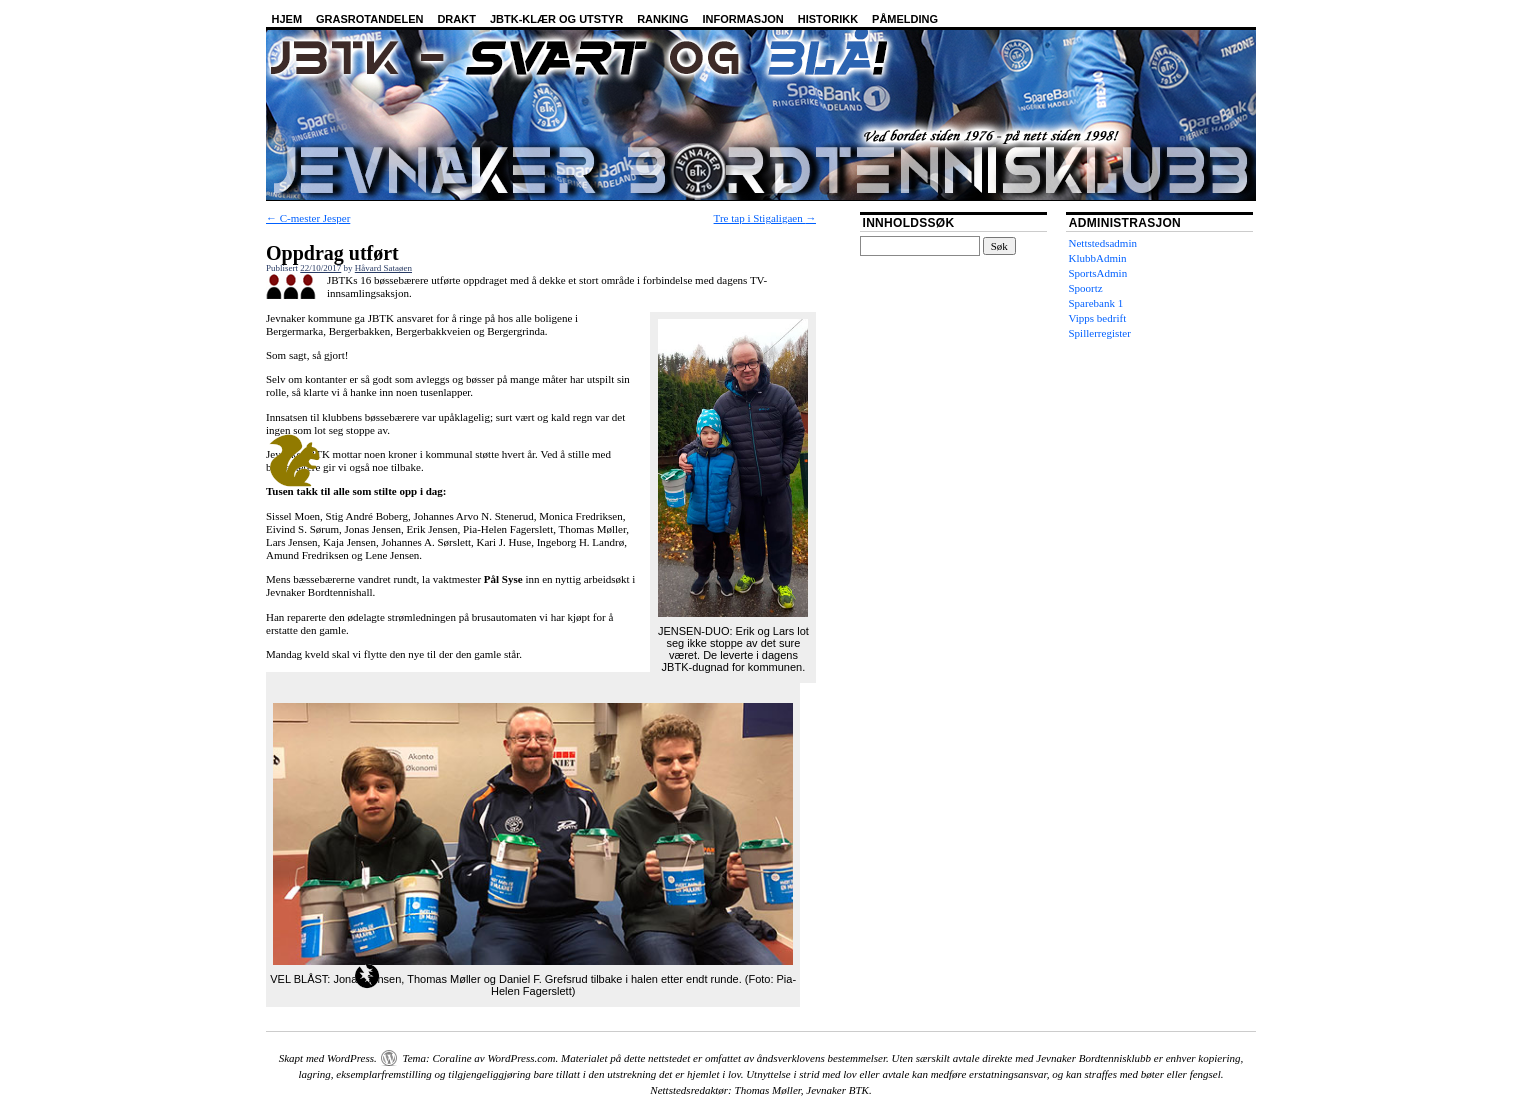 The image size is (1522, 1116). What do you see at coordinates (367, 976) in the screenshot?
I see `indicates corrupted or damaged disc media` at bounding box center [367, 976].